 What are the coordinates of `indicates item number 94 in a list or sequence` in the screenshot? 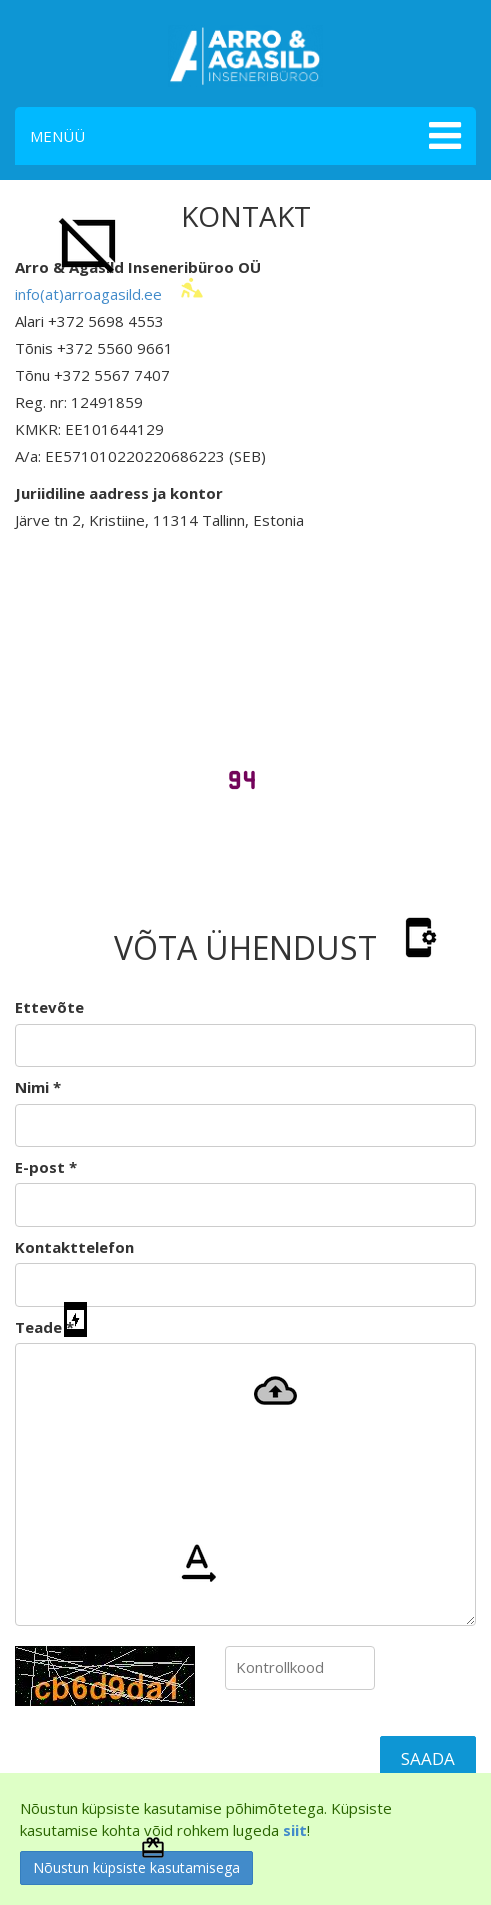 It's located at (242, 780).